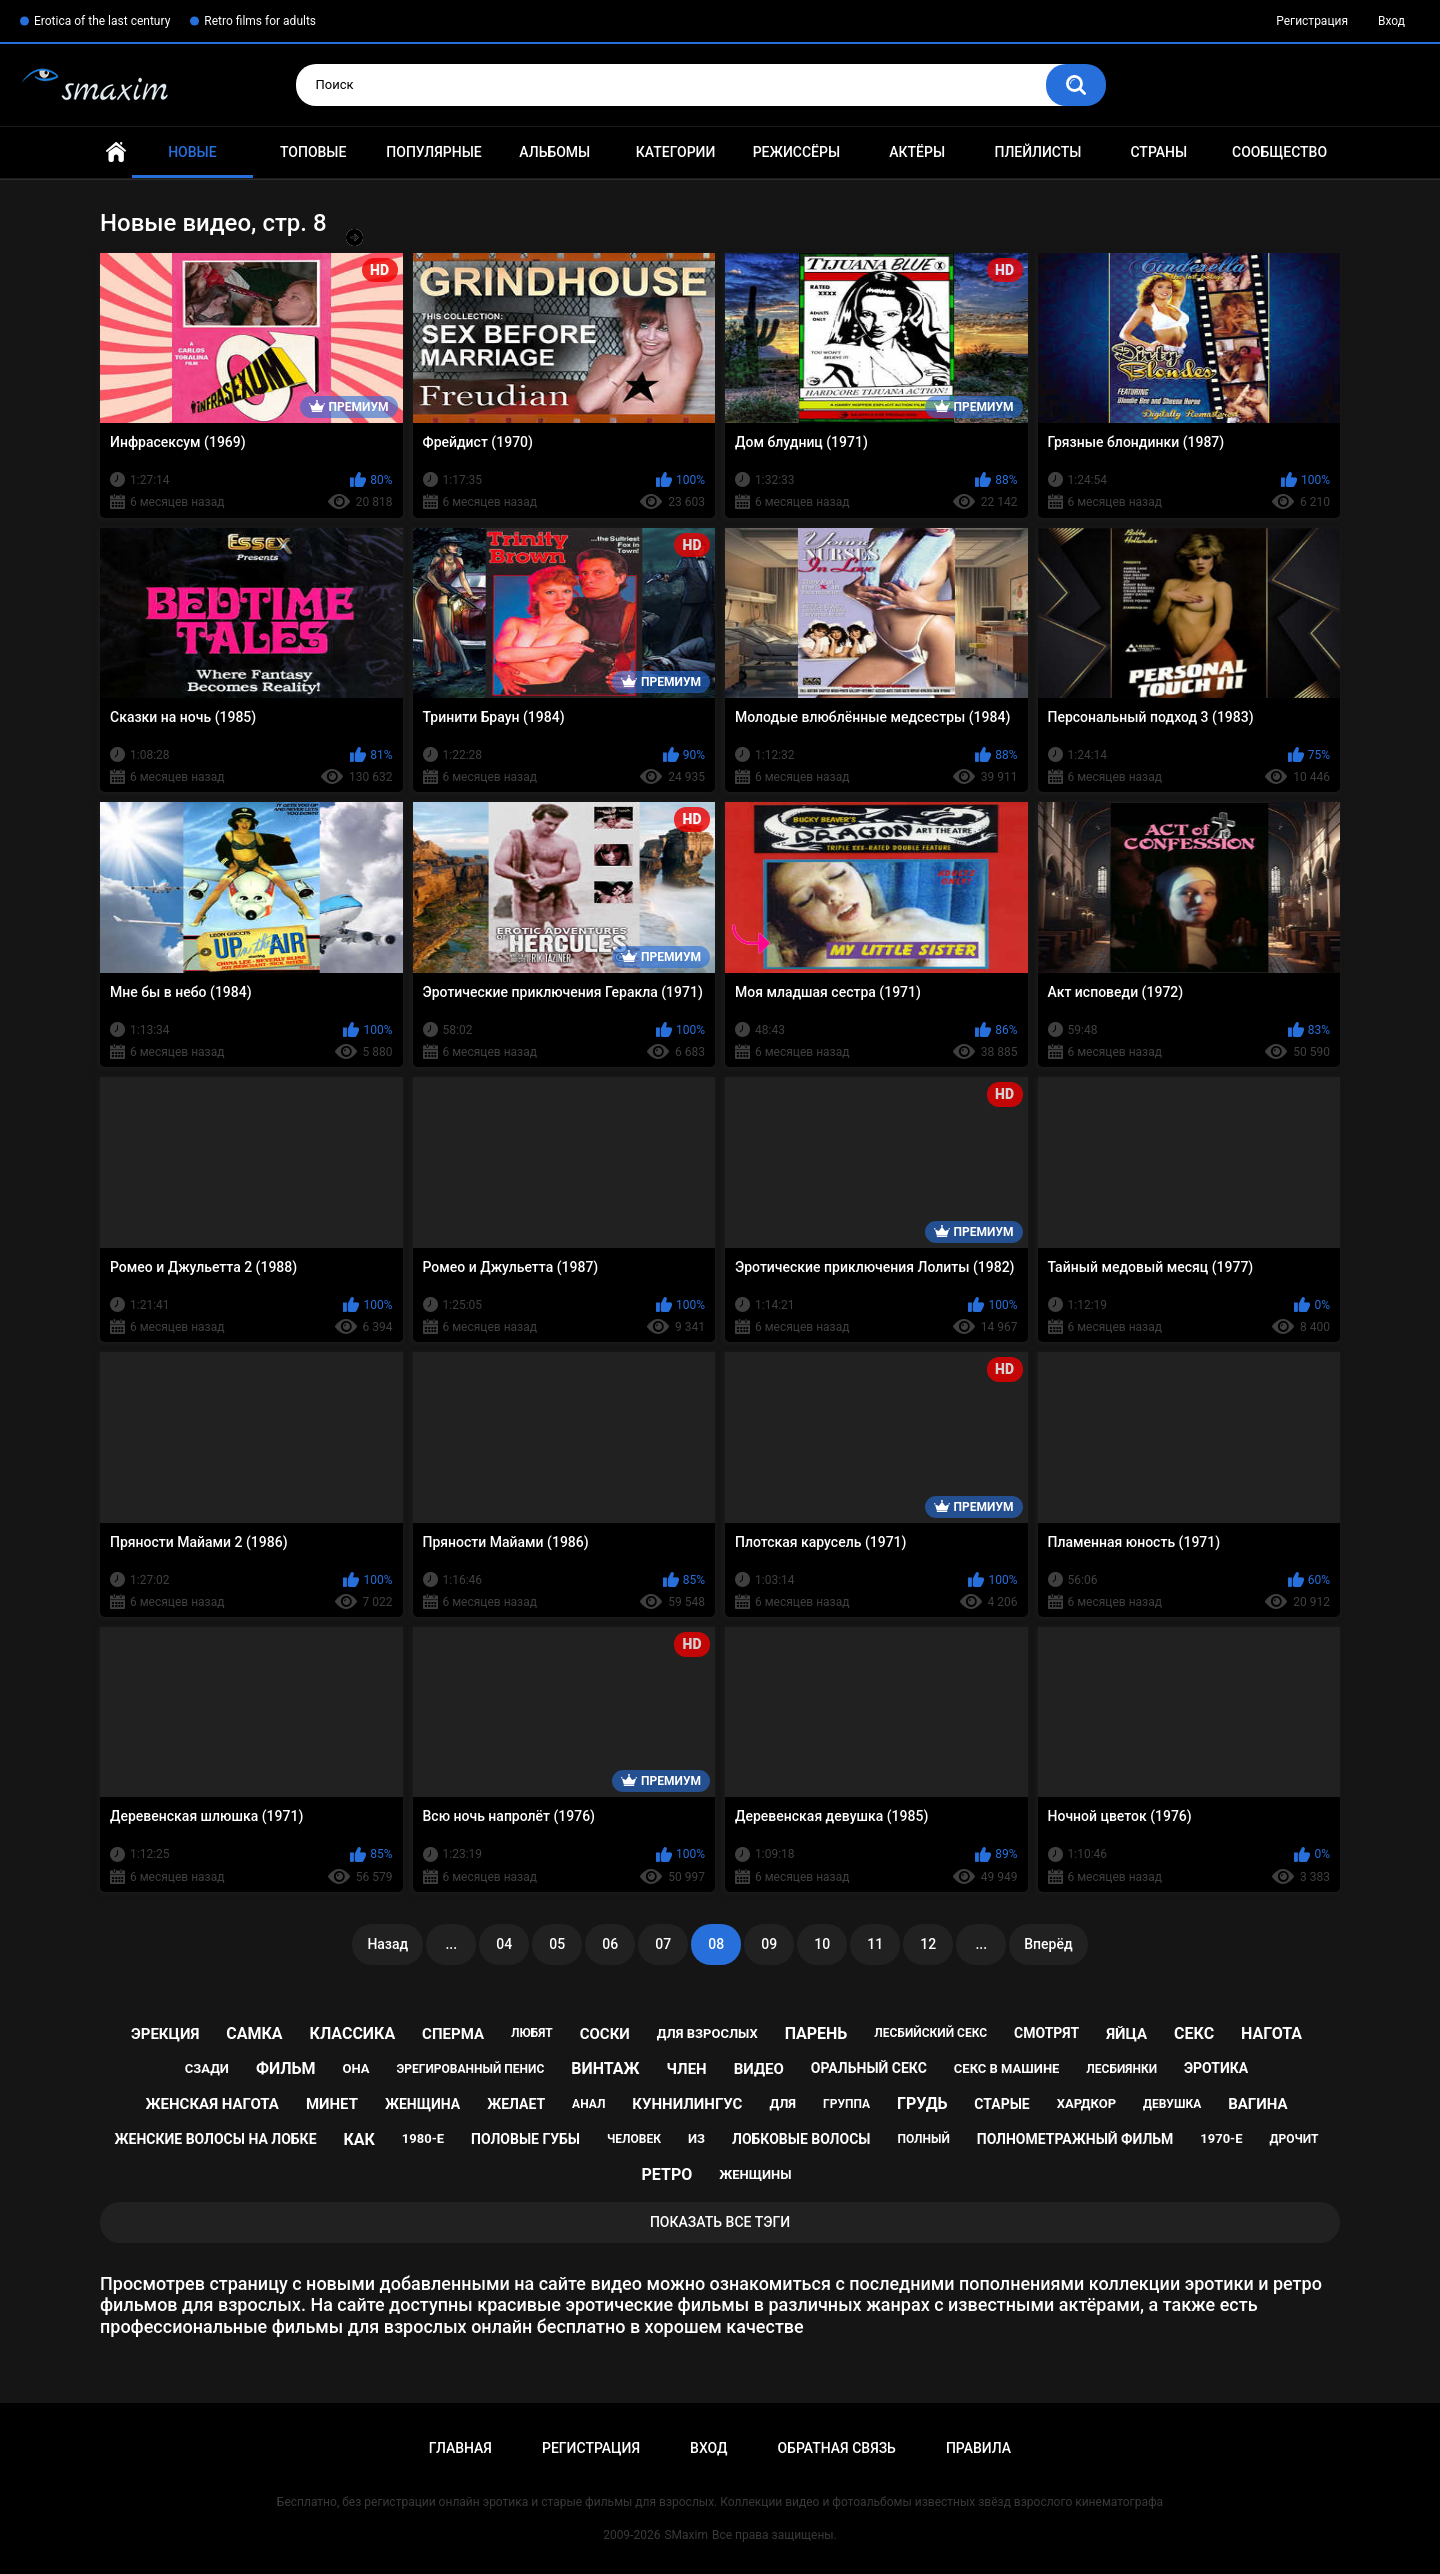 This screenshot has width=1440, height=2574. Describe the element at coordinates (751, 939) in the screenshot. I see `reply to a message or comment` at that location.